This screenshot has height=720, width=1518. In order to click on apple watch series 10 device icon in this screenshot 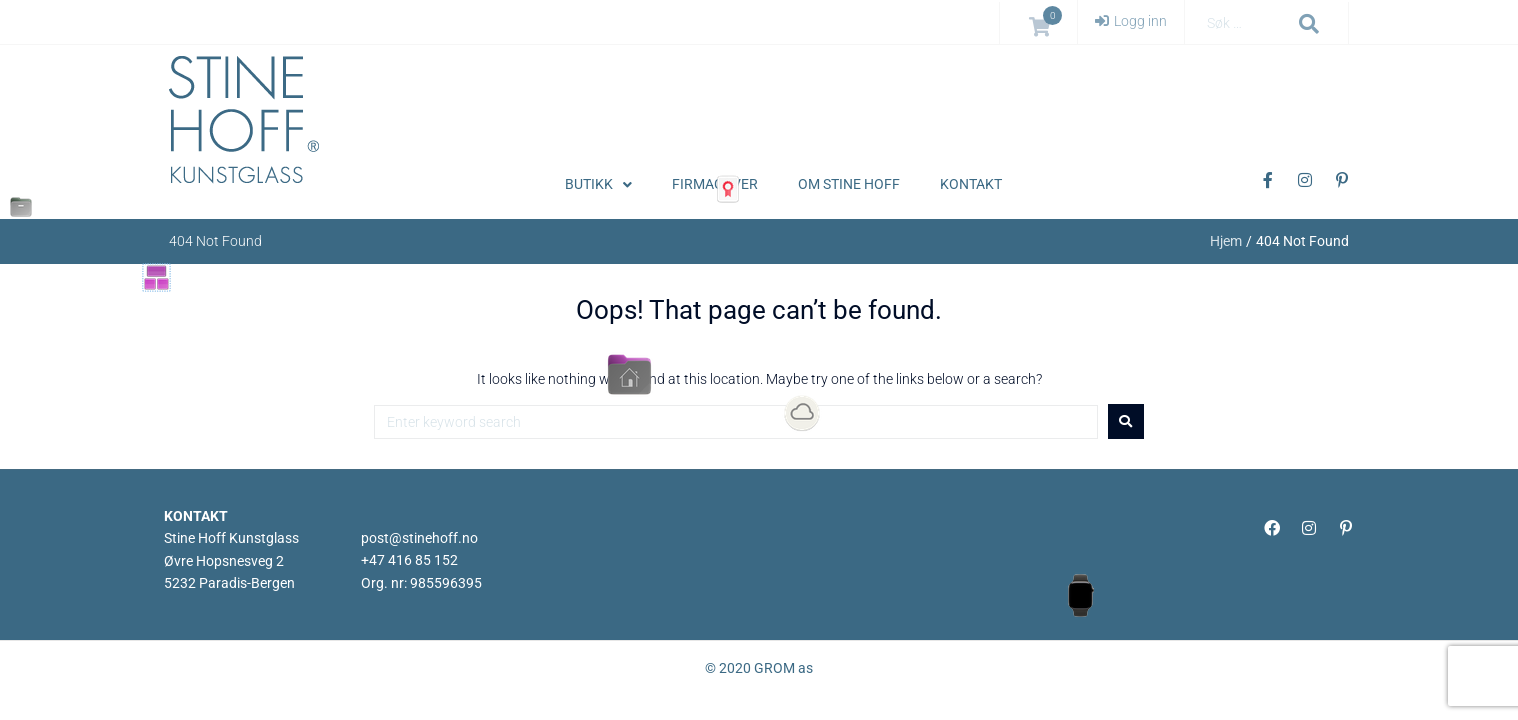, I will do `click(1080, 595)`.